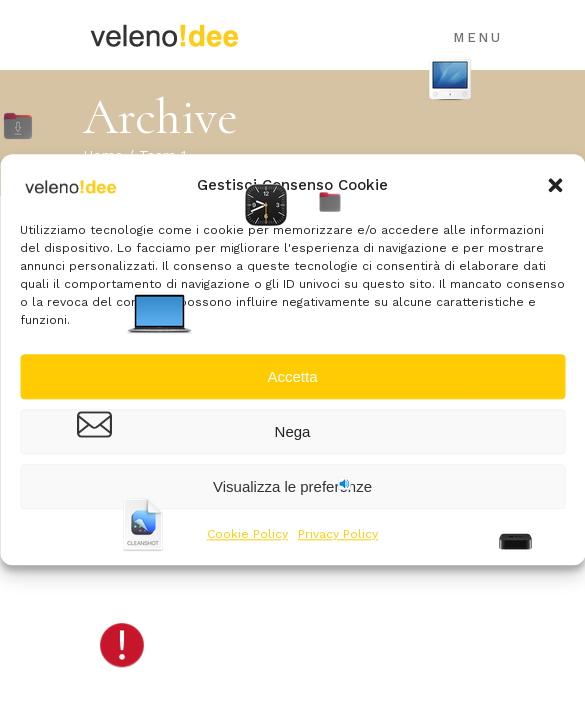 This screenshot has height=720, width=585. I want to click on open the clock app, so click(266, 205).